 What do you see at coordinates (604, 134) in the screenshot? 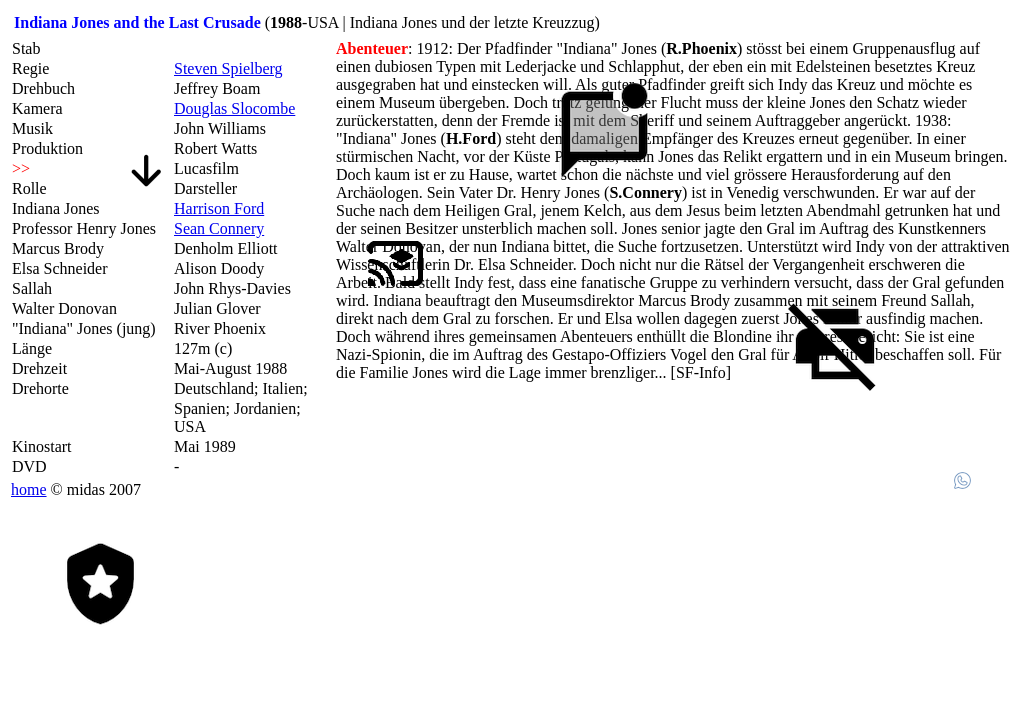
I see `indicates unread messages in chat` at bounding box center [604, 134].